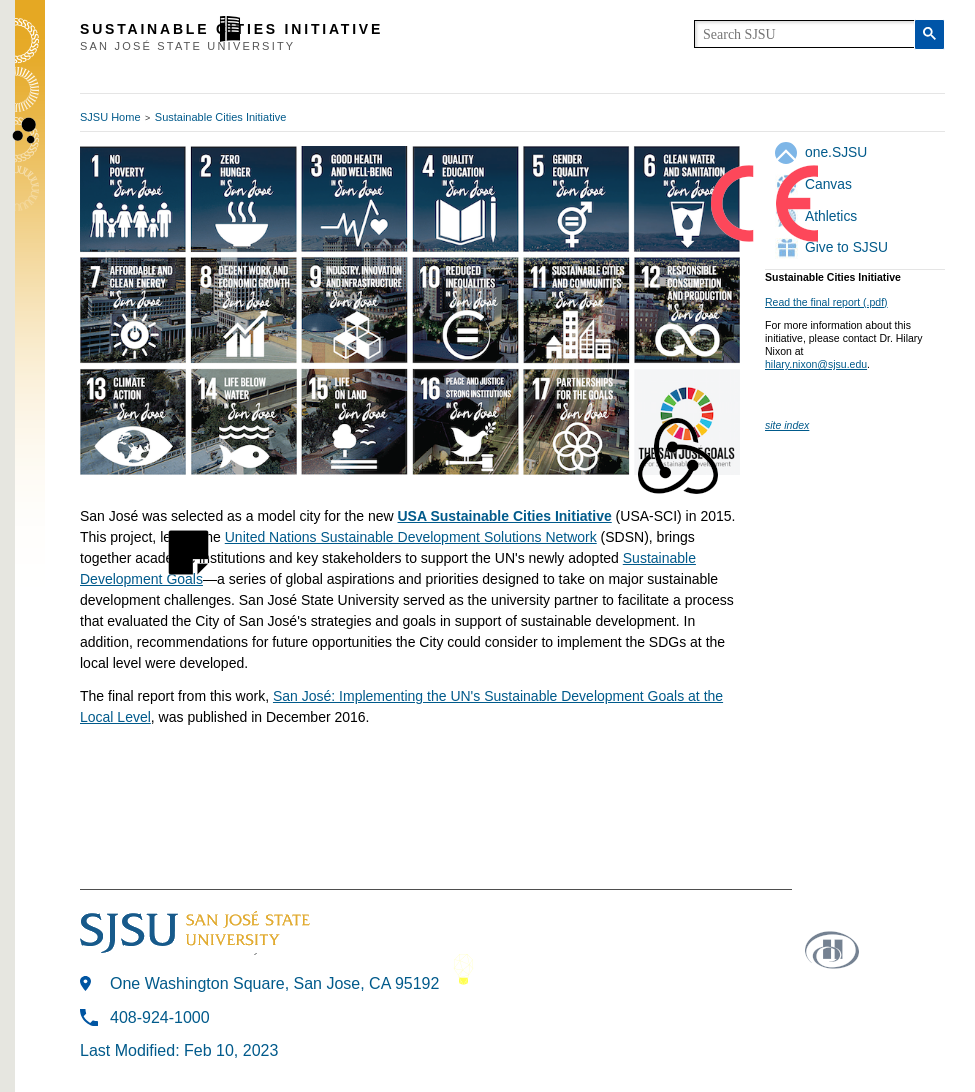  I want to click on view document or file, so click(188, 552).